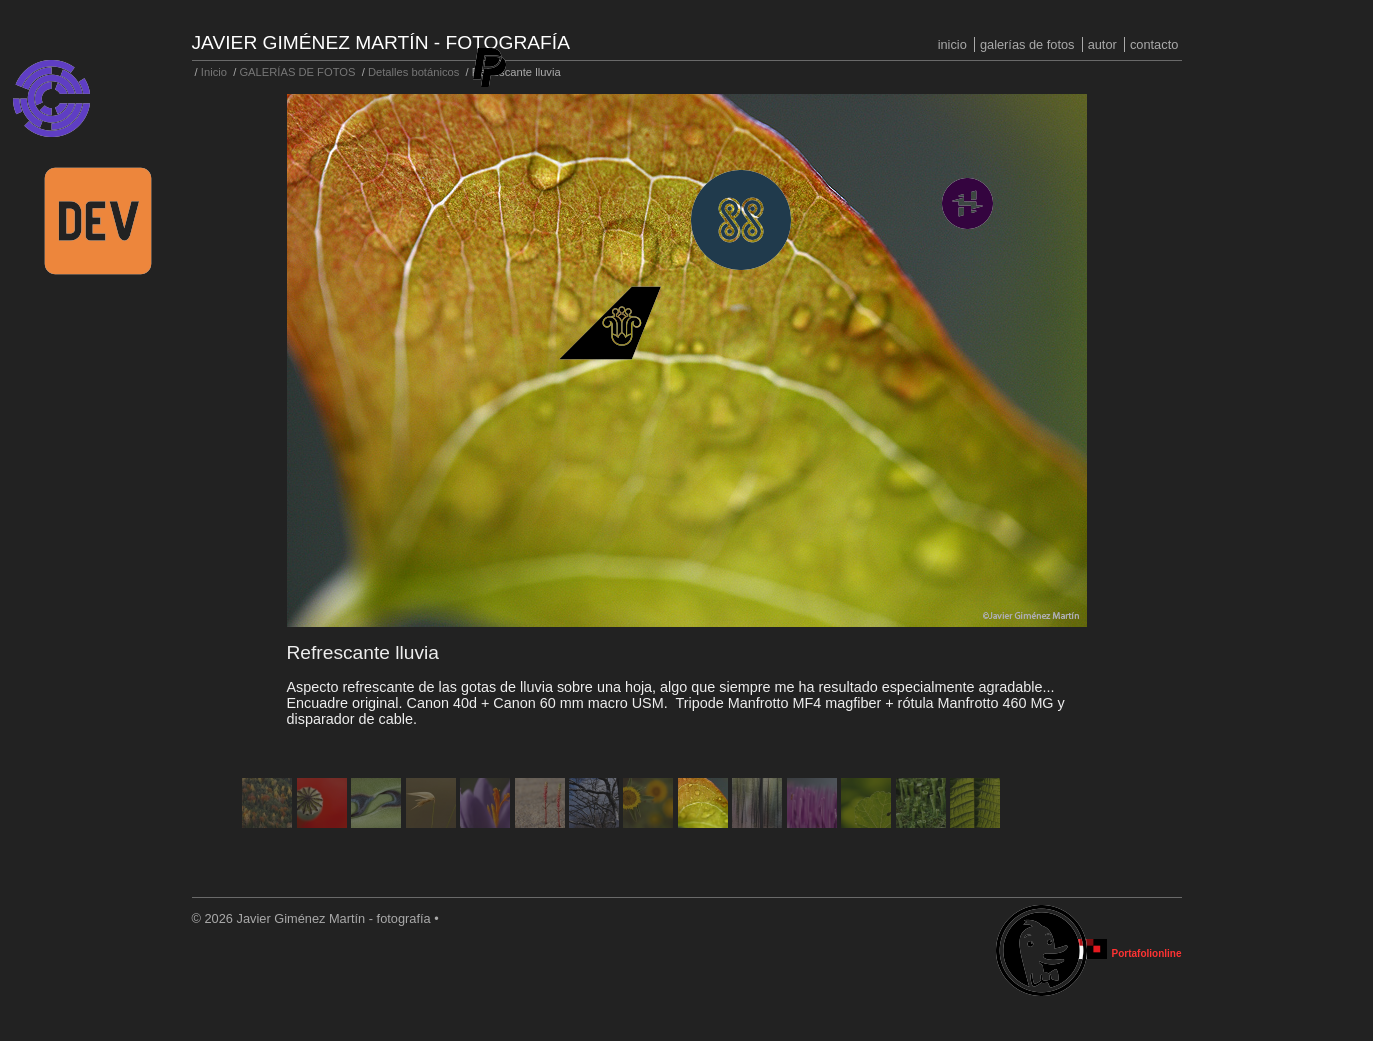 This screenshot has width=1373, height=1041. Describe the element at coordinates (741, 220) in the screenshot. I see `open the StyleShare app` at that location.